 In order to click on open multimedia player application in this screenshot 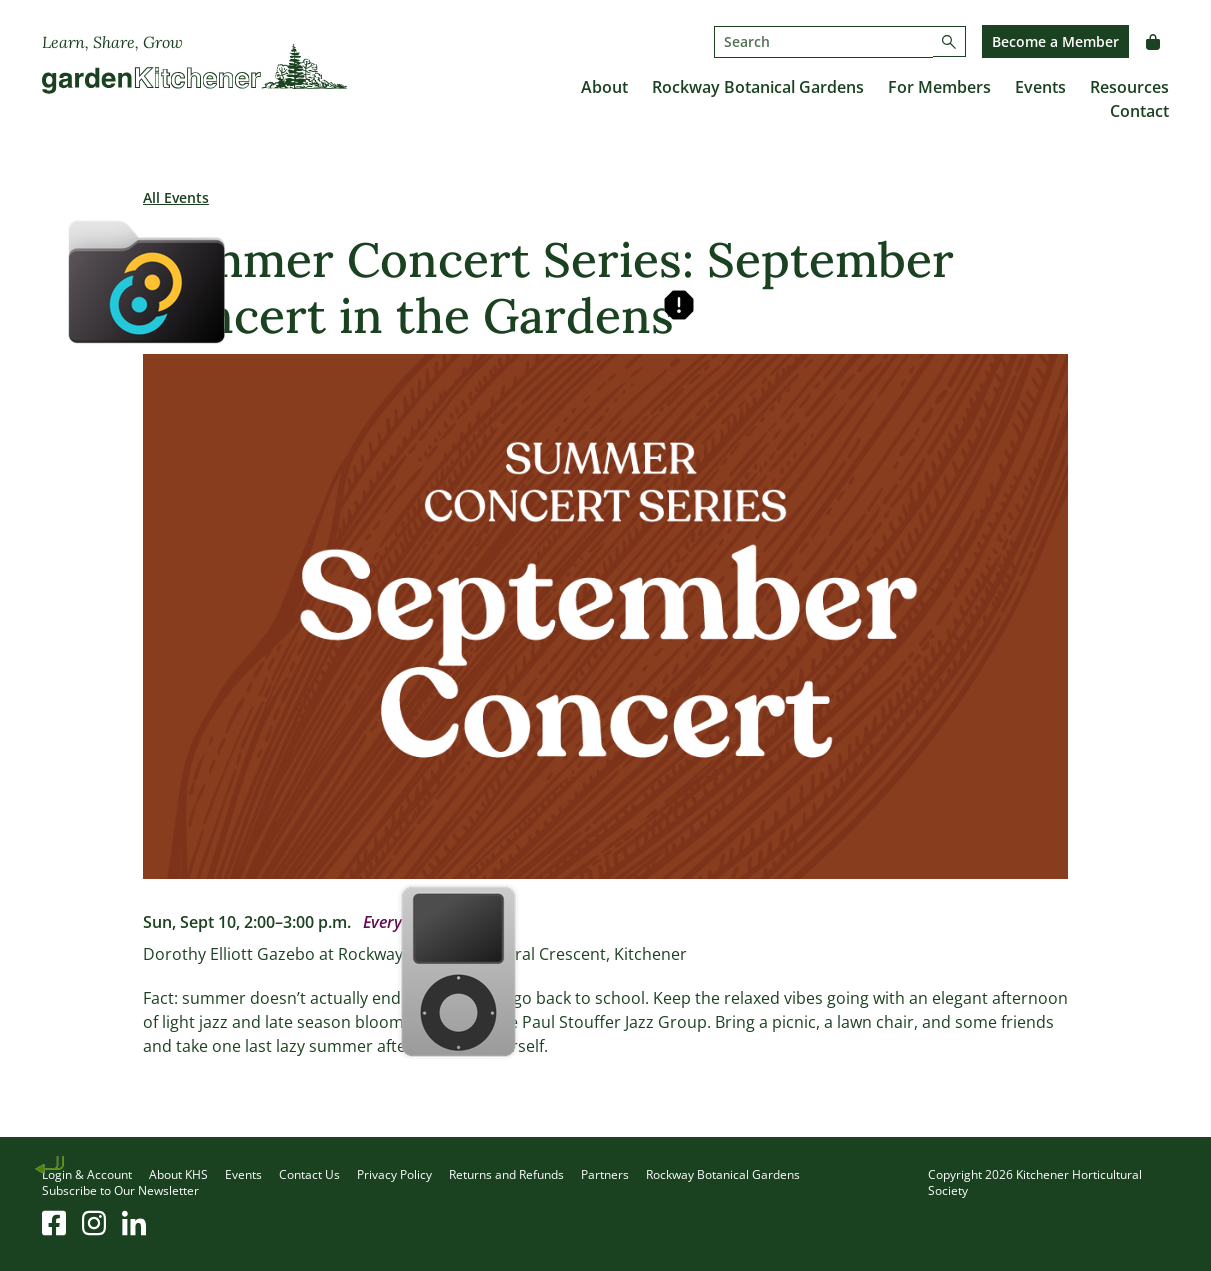, I will do `click(458, 971)`.